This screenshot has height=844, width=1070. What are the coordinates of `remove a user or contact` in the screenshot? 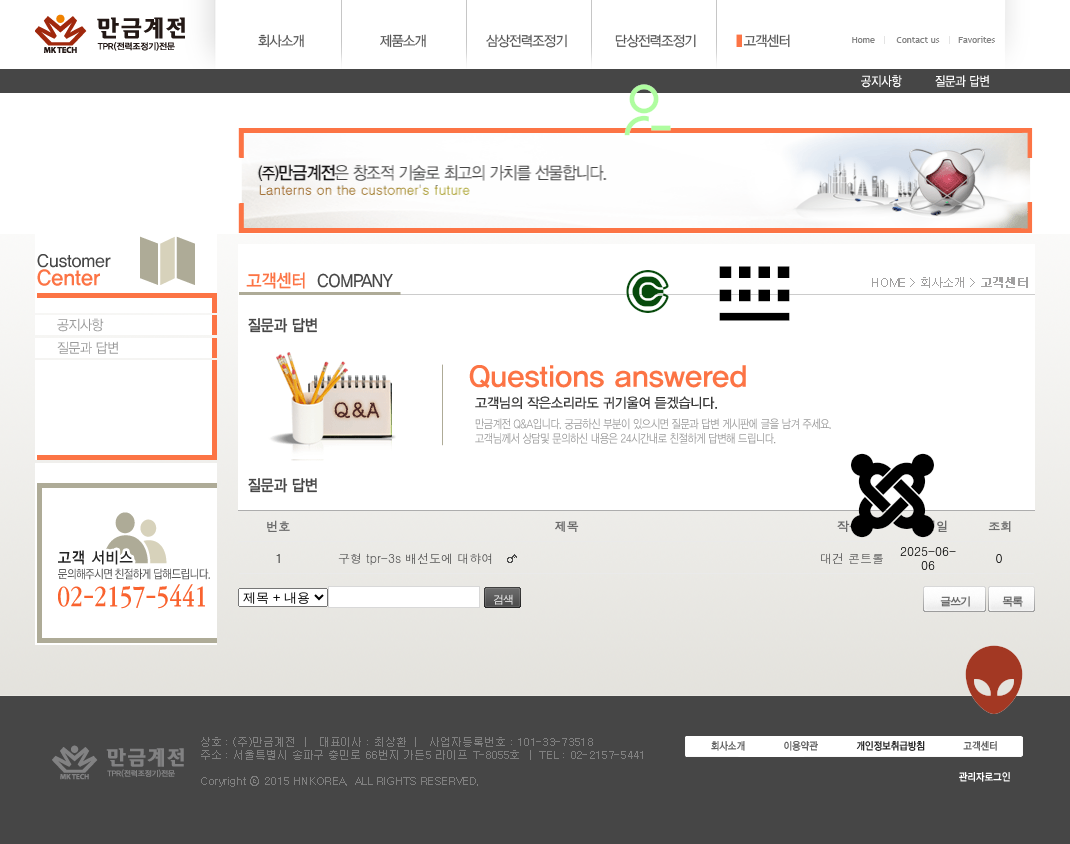 It's located at (644, 111).